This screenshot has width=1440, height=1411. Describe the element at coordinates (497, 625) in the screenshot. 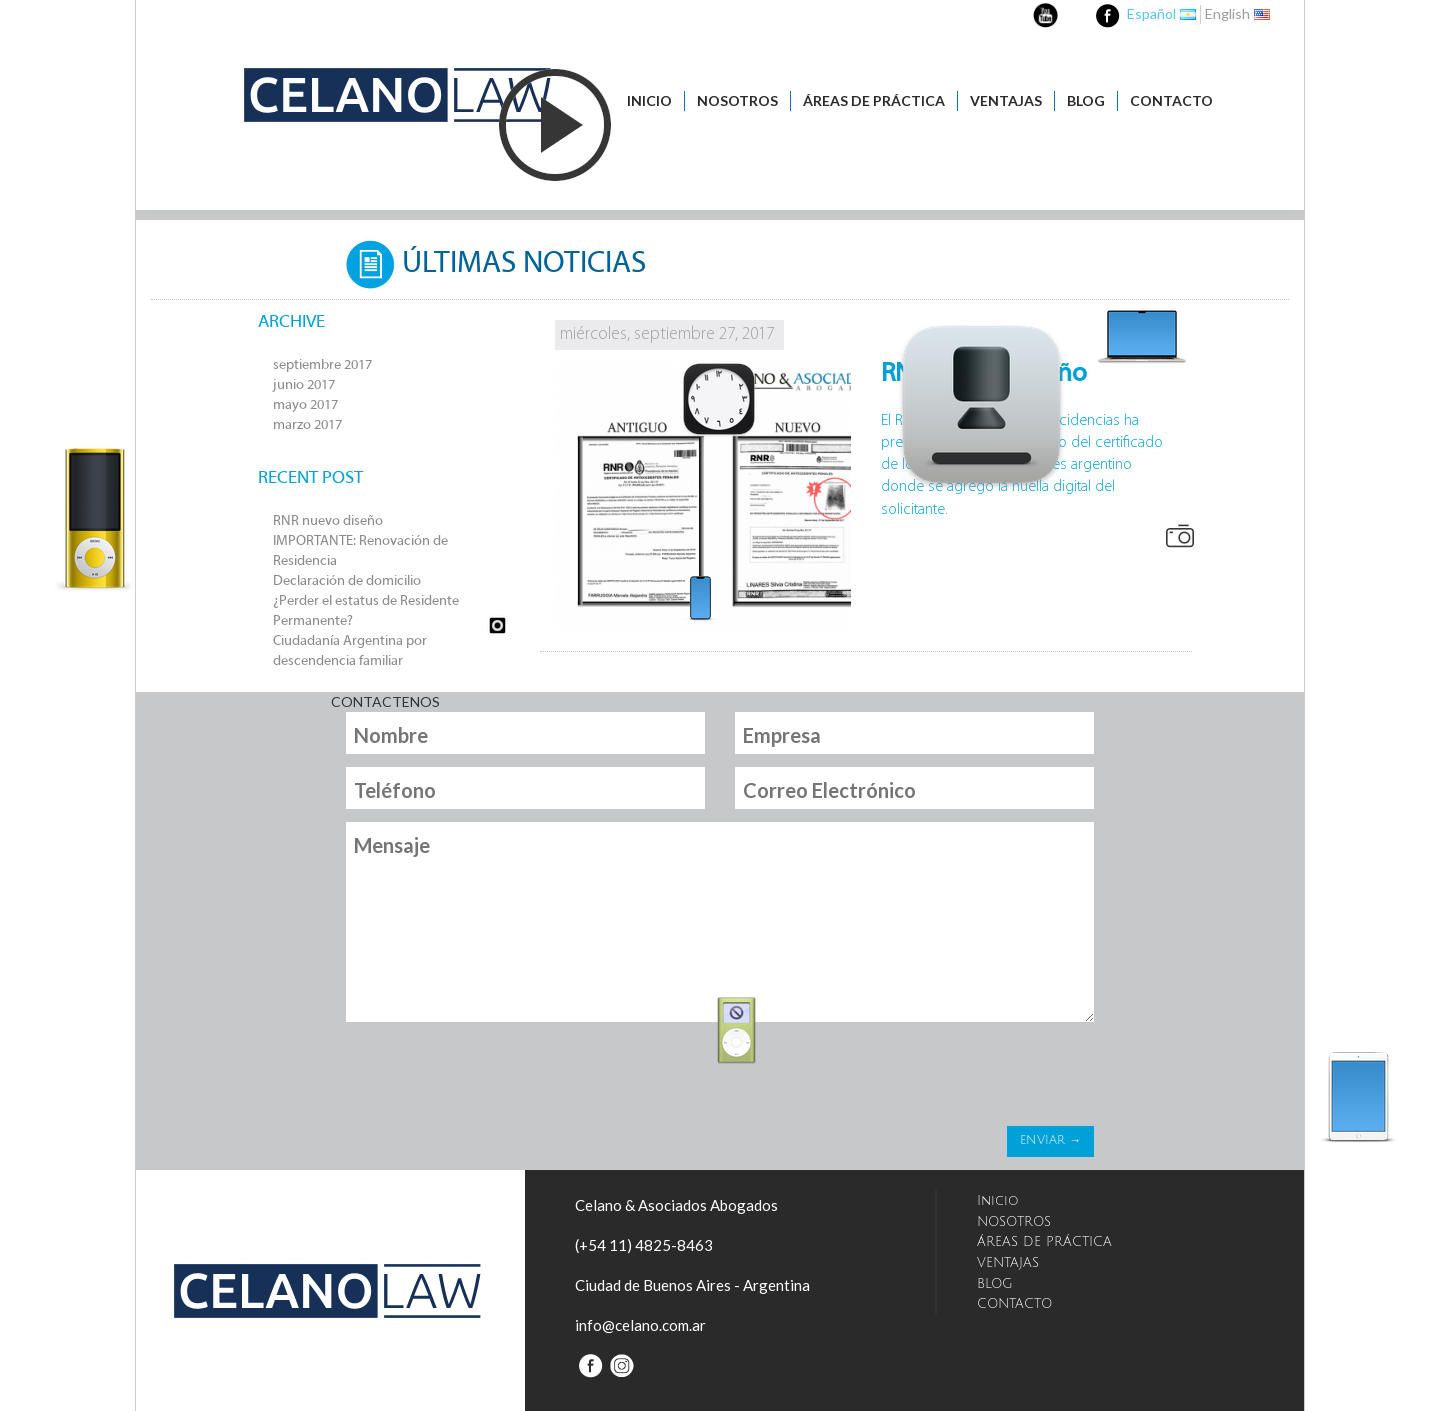

I see `iPod Shuffle device in sidebar` at that location.